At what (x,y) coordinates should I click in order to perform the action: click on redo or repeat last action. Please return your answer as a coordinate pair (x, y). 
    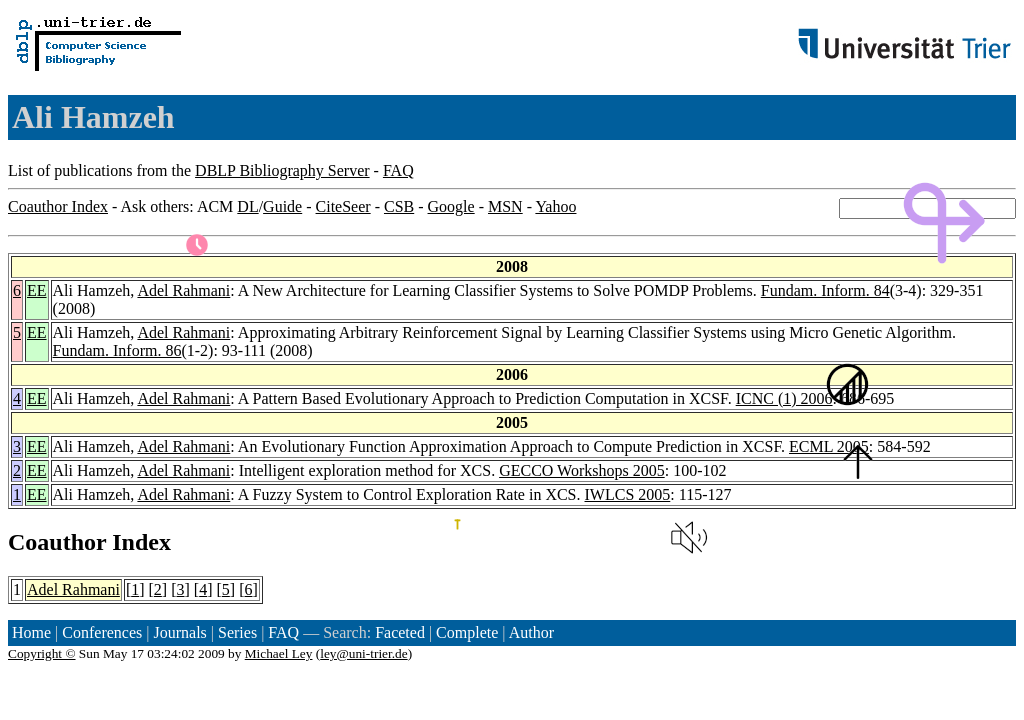
    Looking at the image, I should click on (942, 221).